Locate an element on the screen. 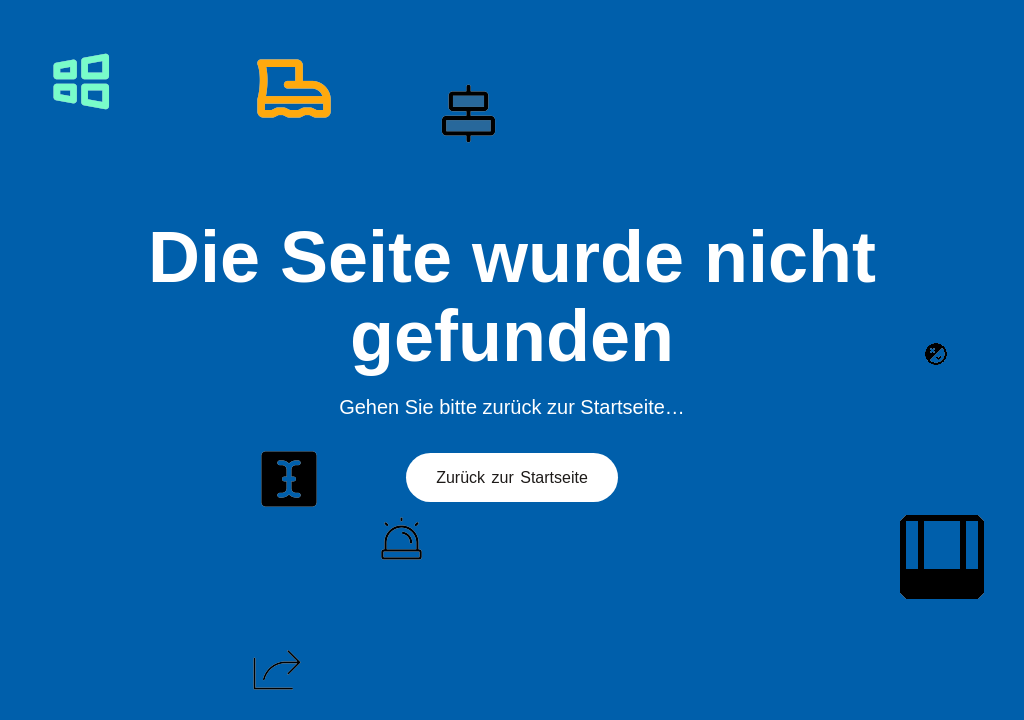 The image size is (1024, 720). open the windows start menu is located at coordinates (83, 81).